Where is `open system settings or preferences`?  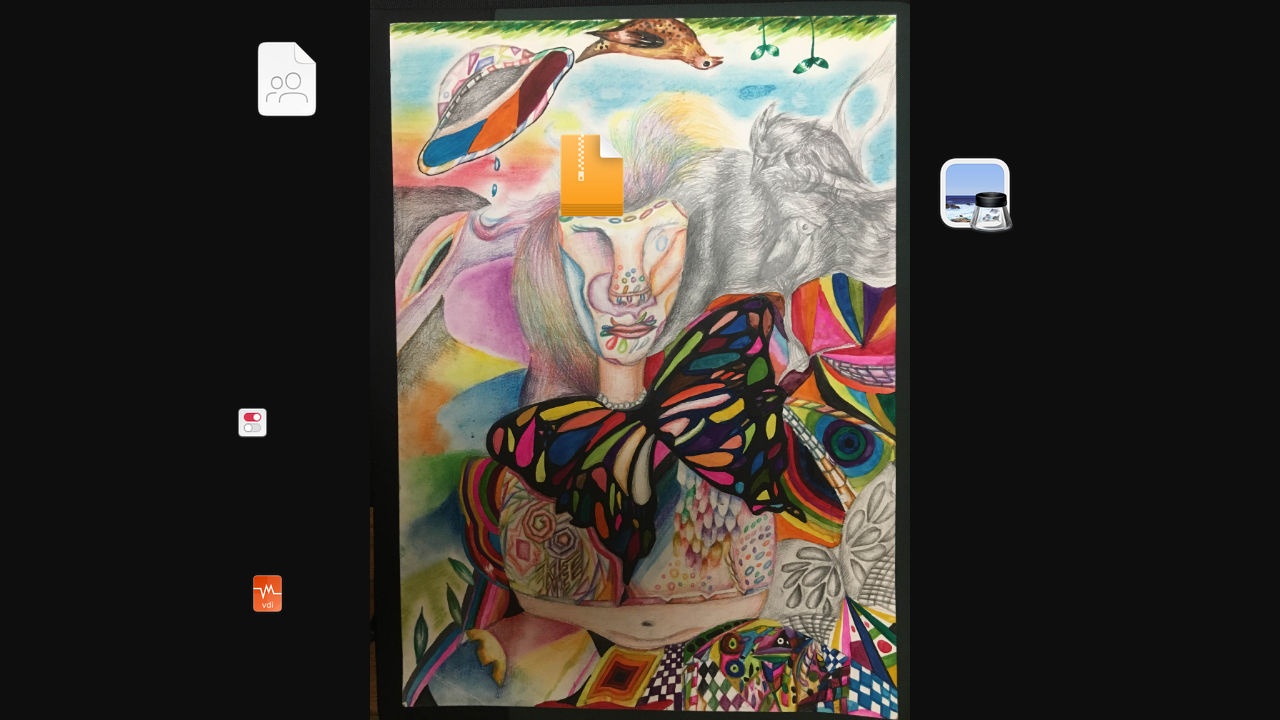 open system settings or preferences is located at coordinates (252, 422).